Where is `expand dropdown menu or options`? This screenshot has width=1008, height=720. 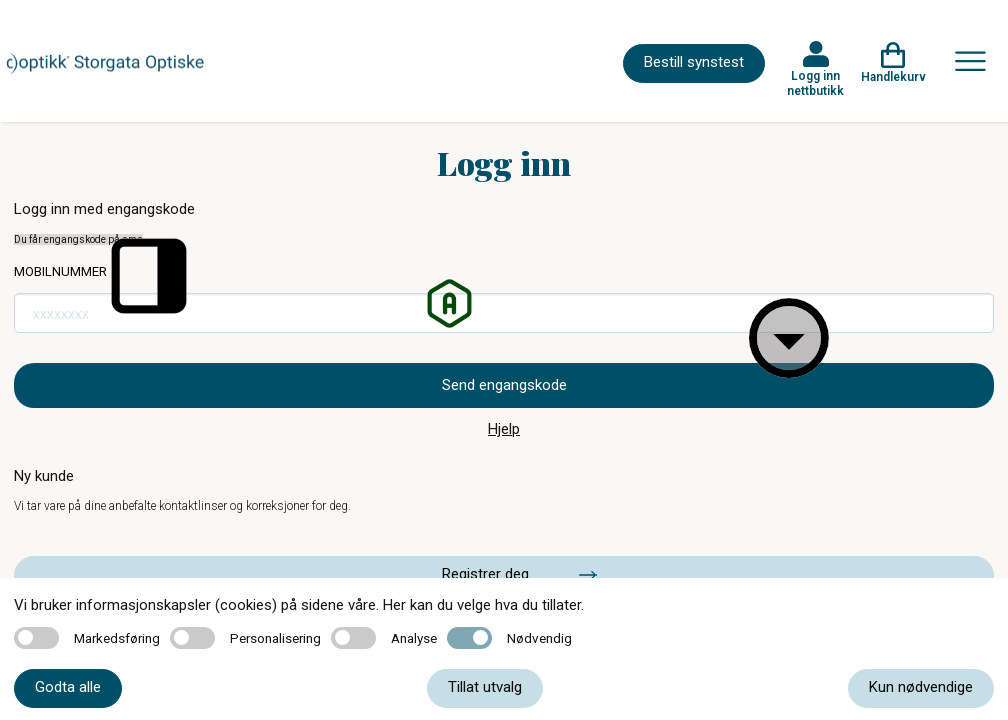
expand dropdown menu or options is located at coordinates (789, 338).